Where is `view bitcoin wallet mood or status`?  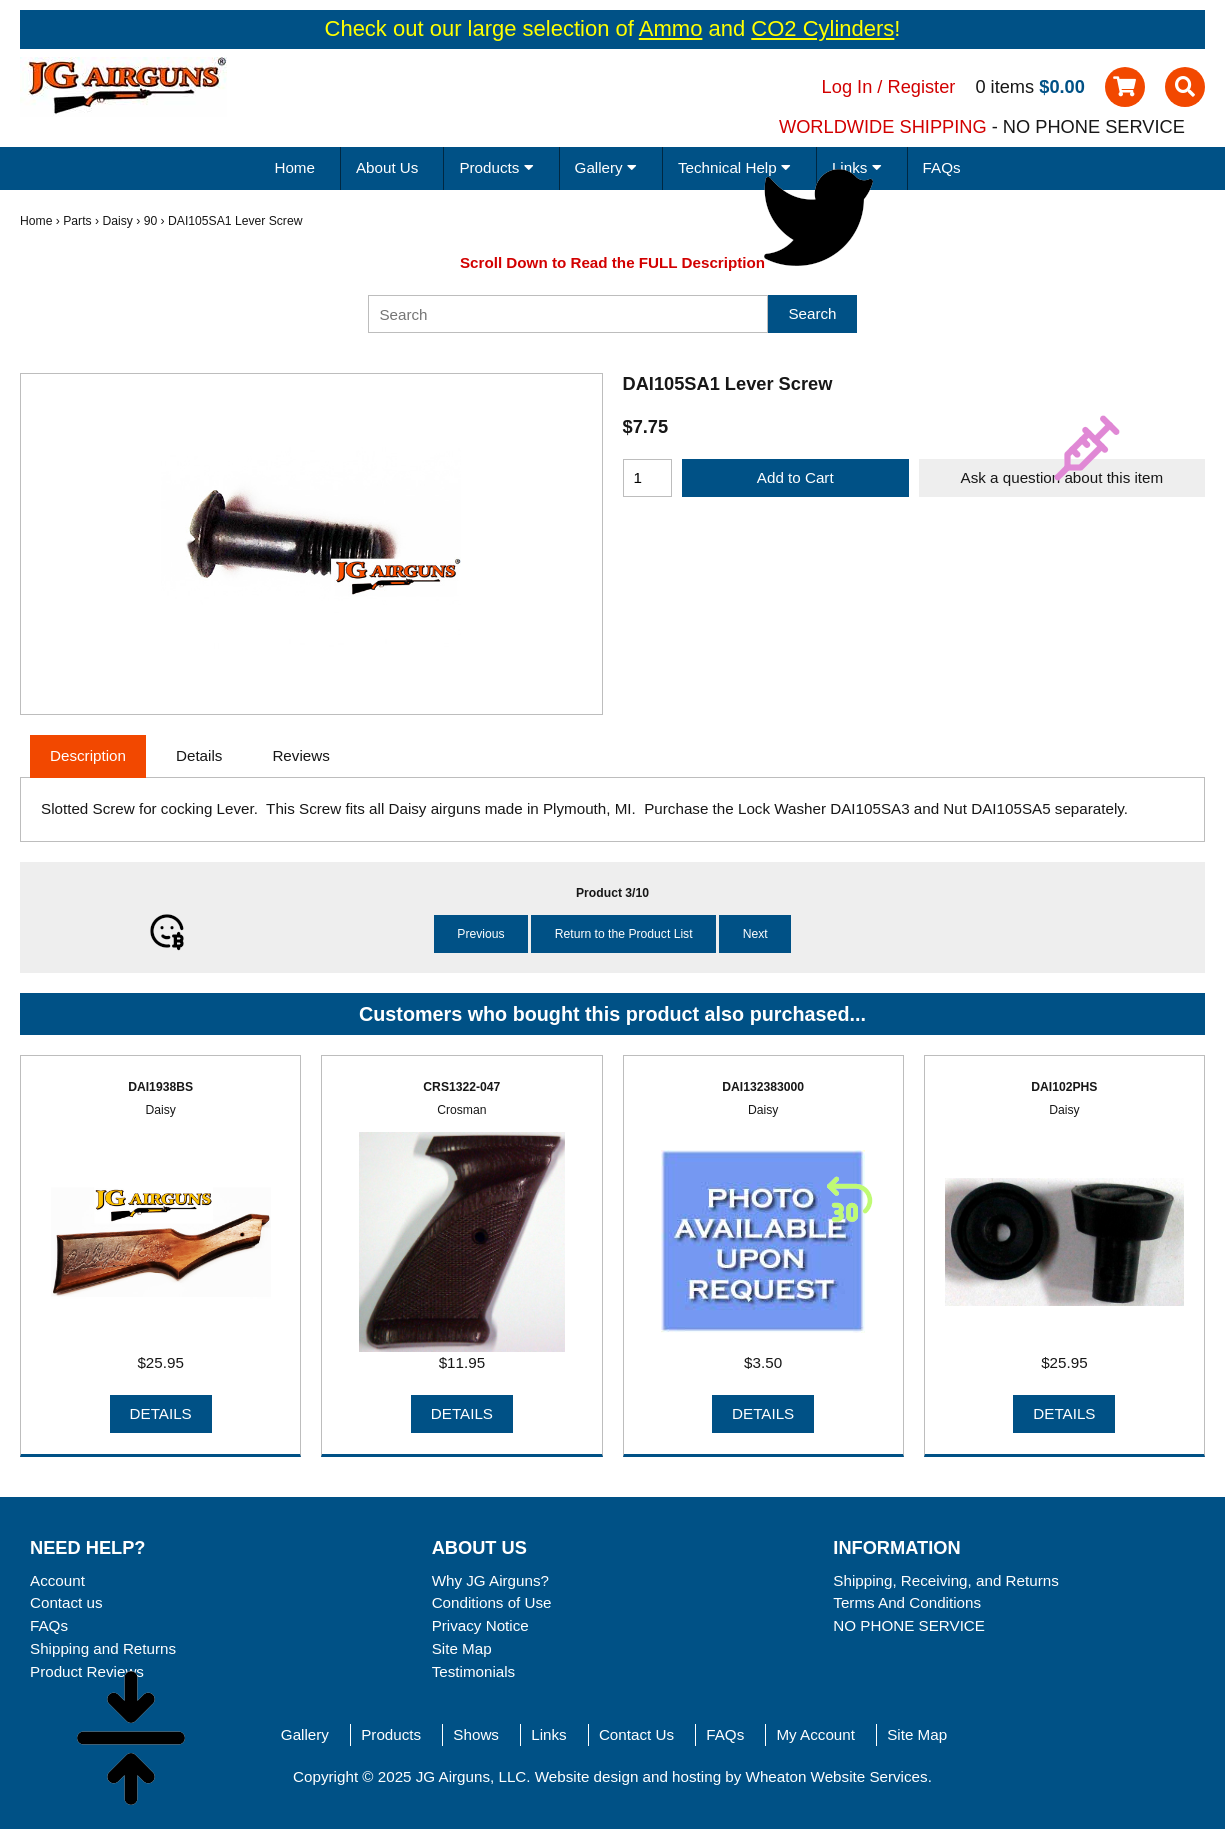
view bitcoin wallet mood or status is located at coordinates (167, 931).